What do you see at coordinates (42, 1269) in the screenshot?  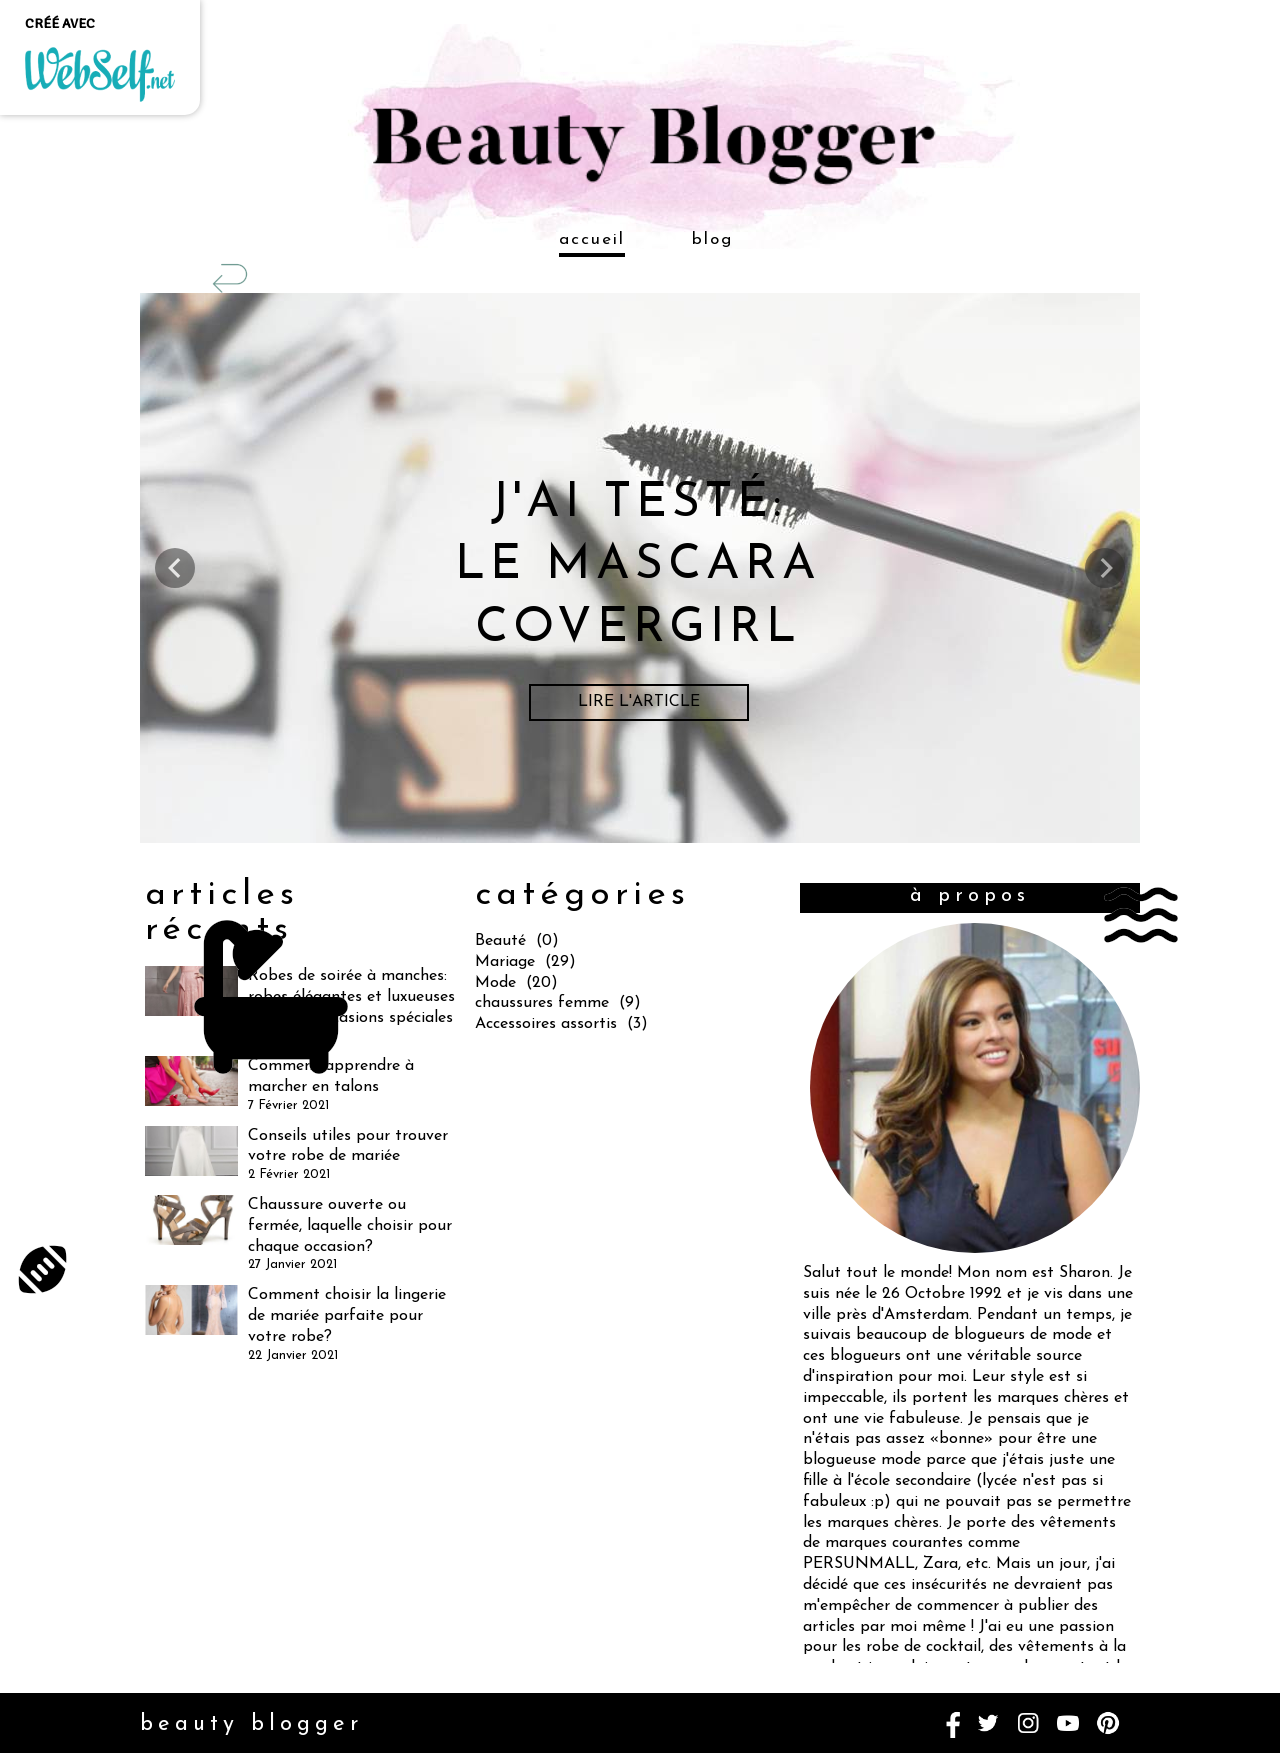 I see `access football or american sports content` at bounding box center [42, 1269].